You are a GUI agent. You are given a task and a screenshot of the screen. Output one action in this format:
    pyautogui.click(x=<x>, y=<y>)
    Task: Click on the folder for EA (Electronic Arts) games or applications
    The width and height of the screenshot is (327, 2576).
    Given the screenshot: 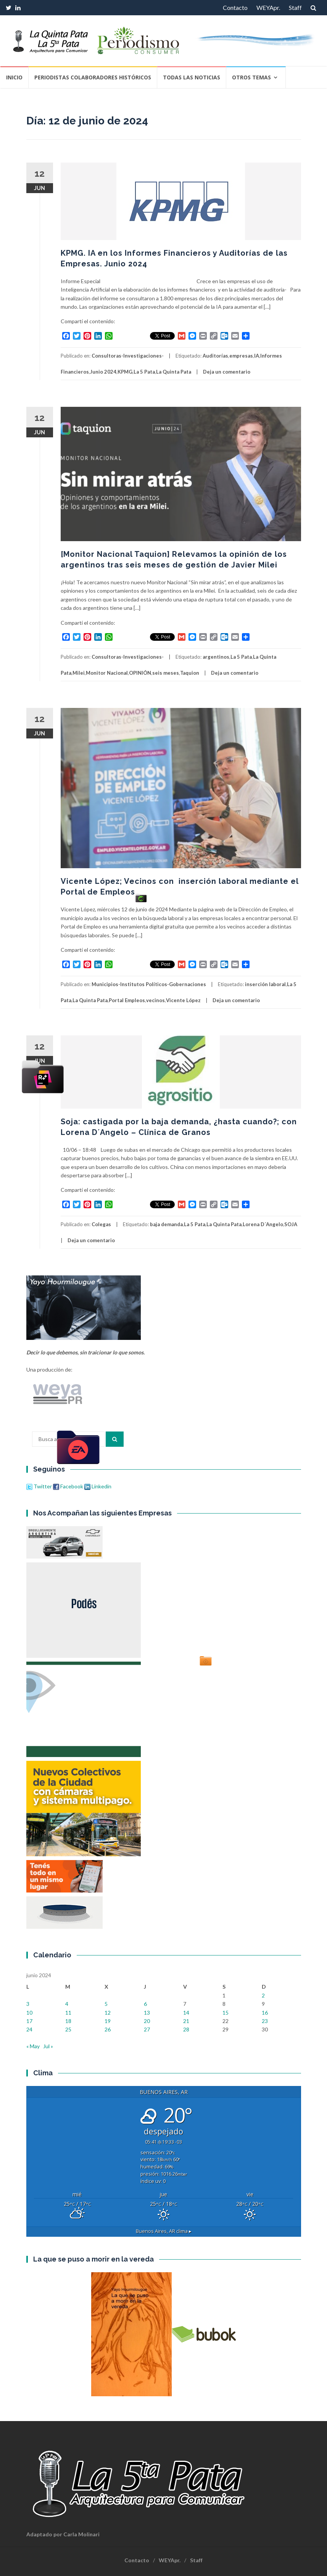 What is the action you would take?
    pyautogui.click(x=78, y=1448)
    